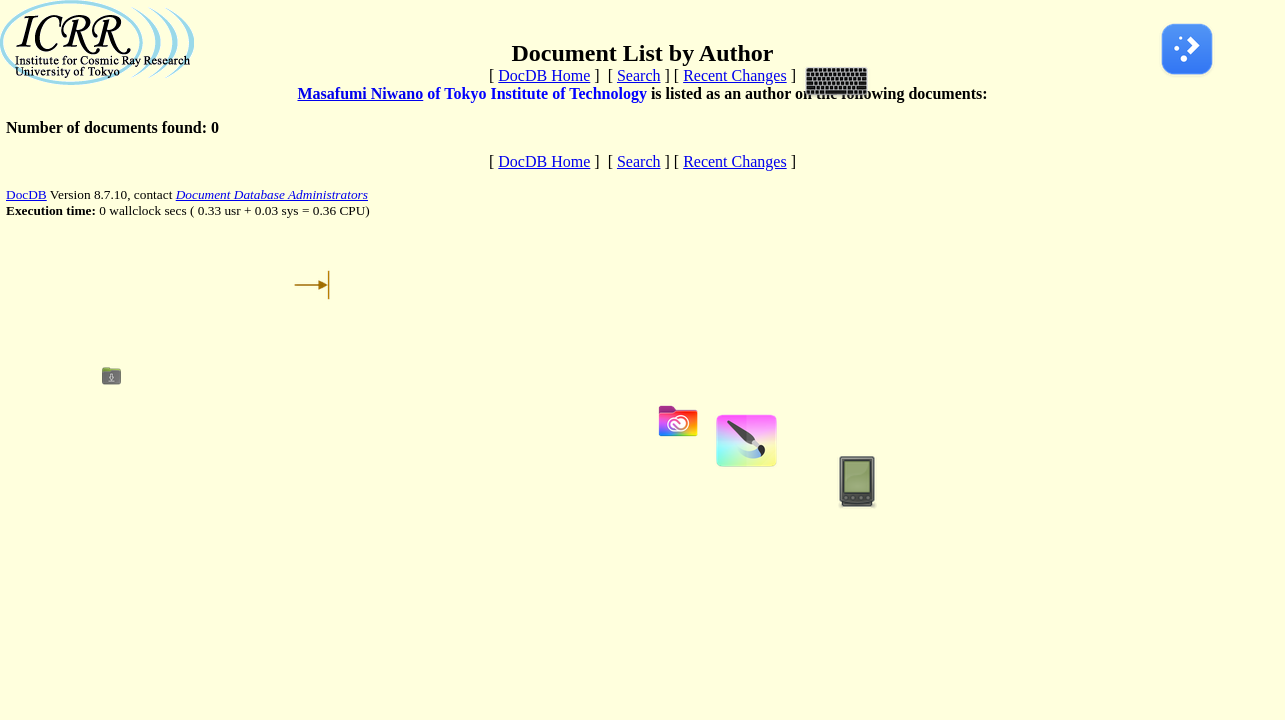 The width and height of the screenshot is (1285, 720). I want to click on access plasma desktop settings, so click(1187, 50).